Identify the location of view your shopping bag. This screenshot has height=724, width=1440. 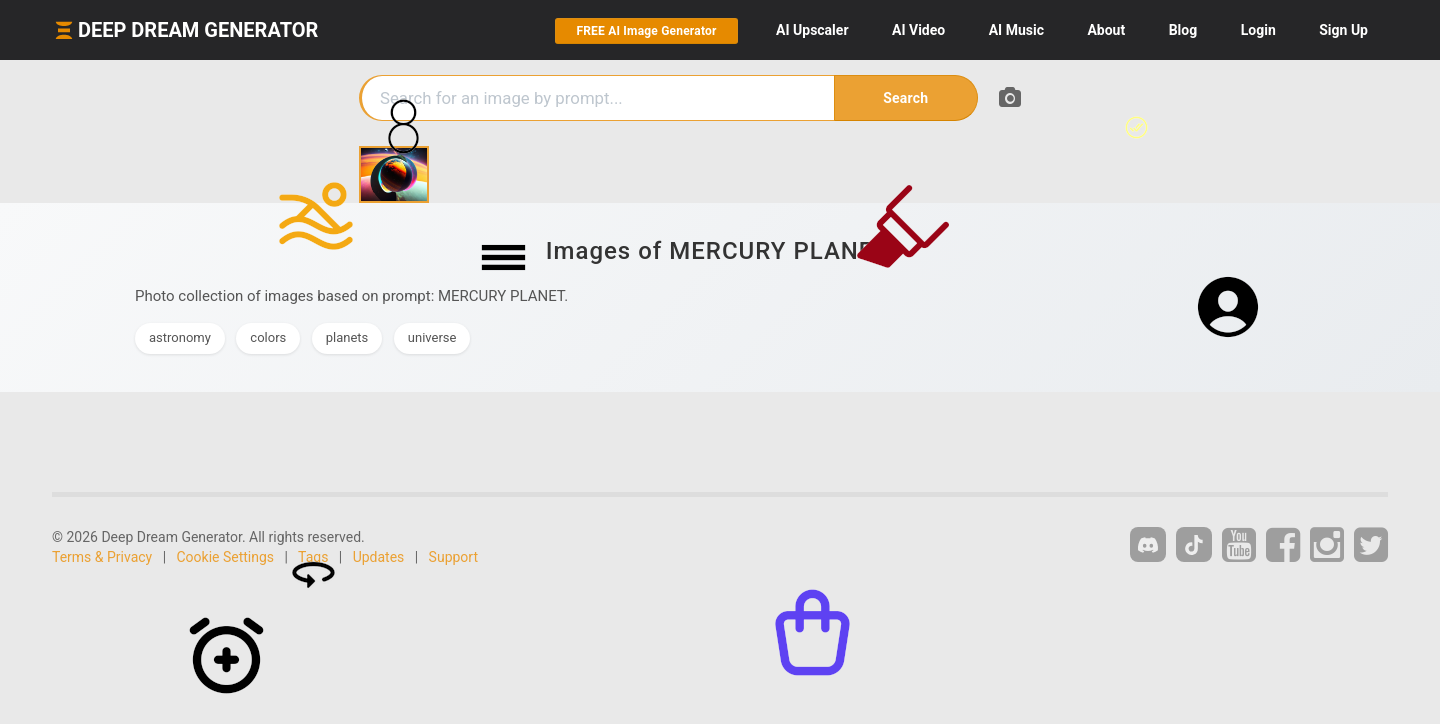
(812, 632).